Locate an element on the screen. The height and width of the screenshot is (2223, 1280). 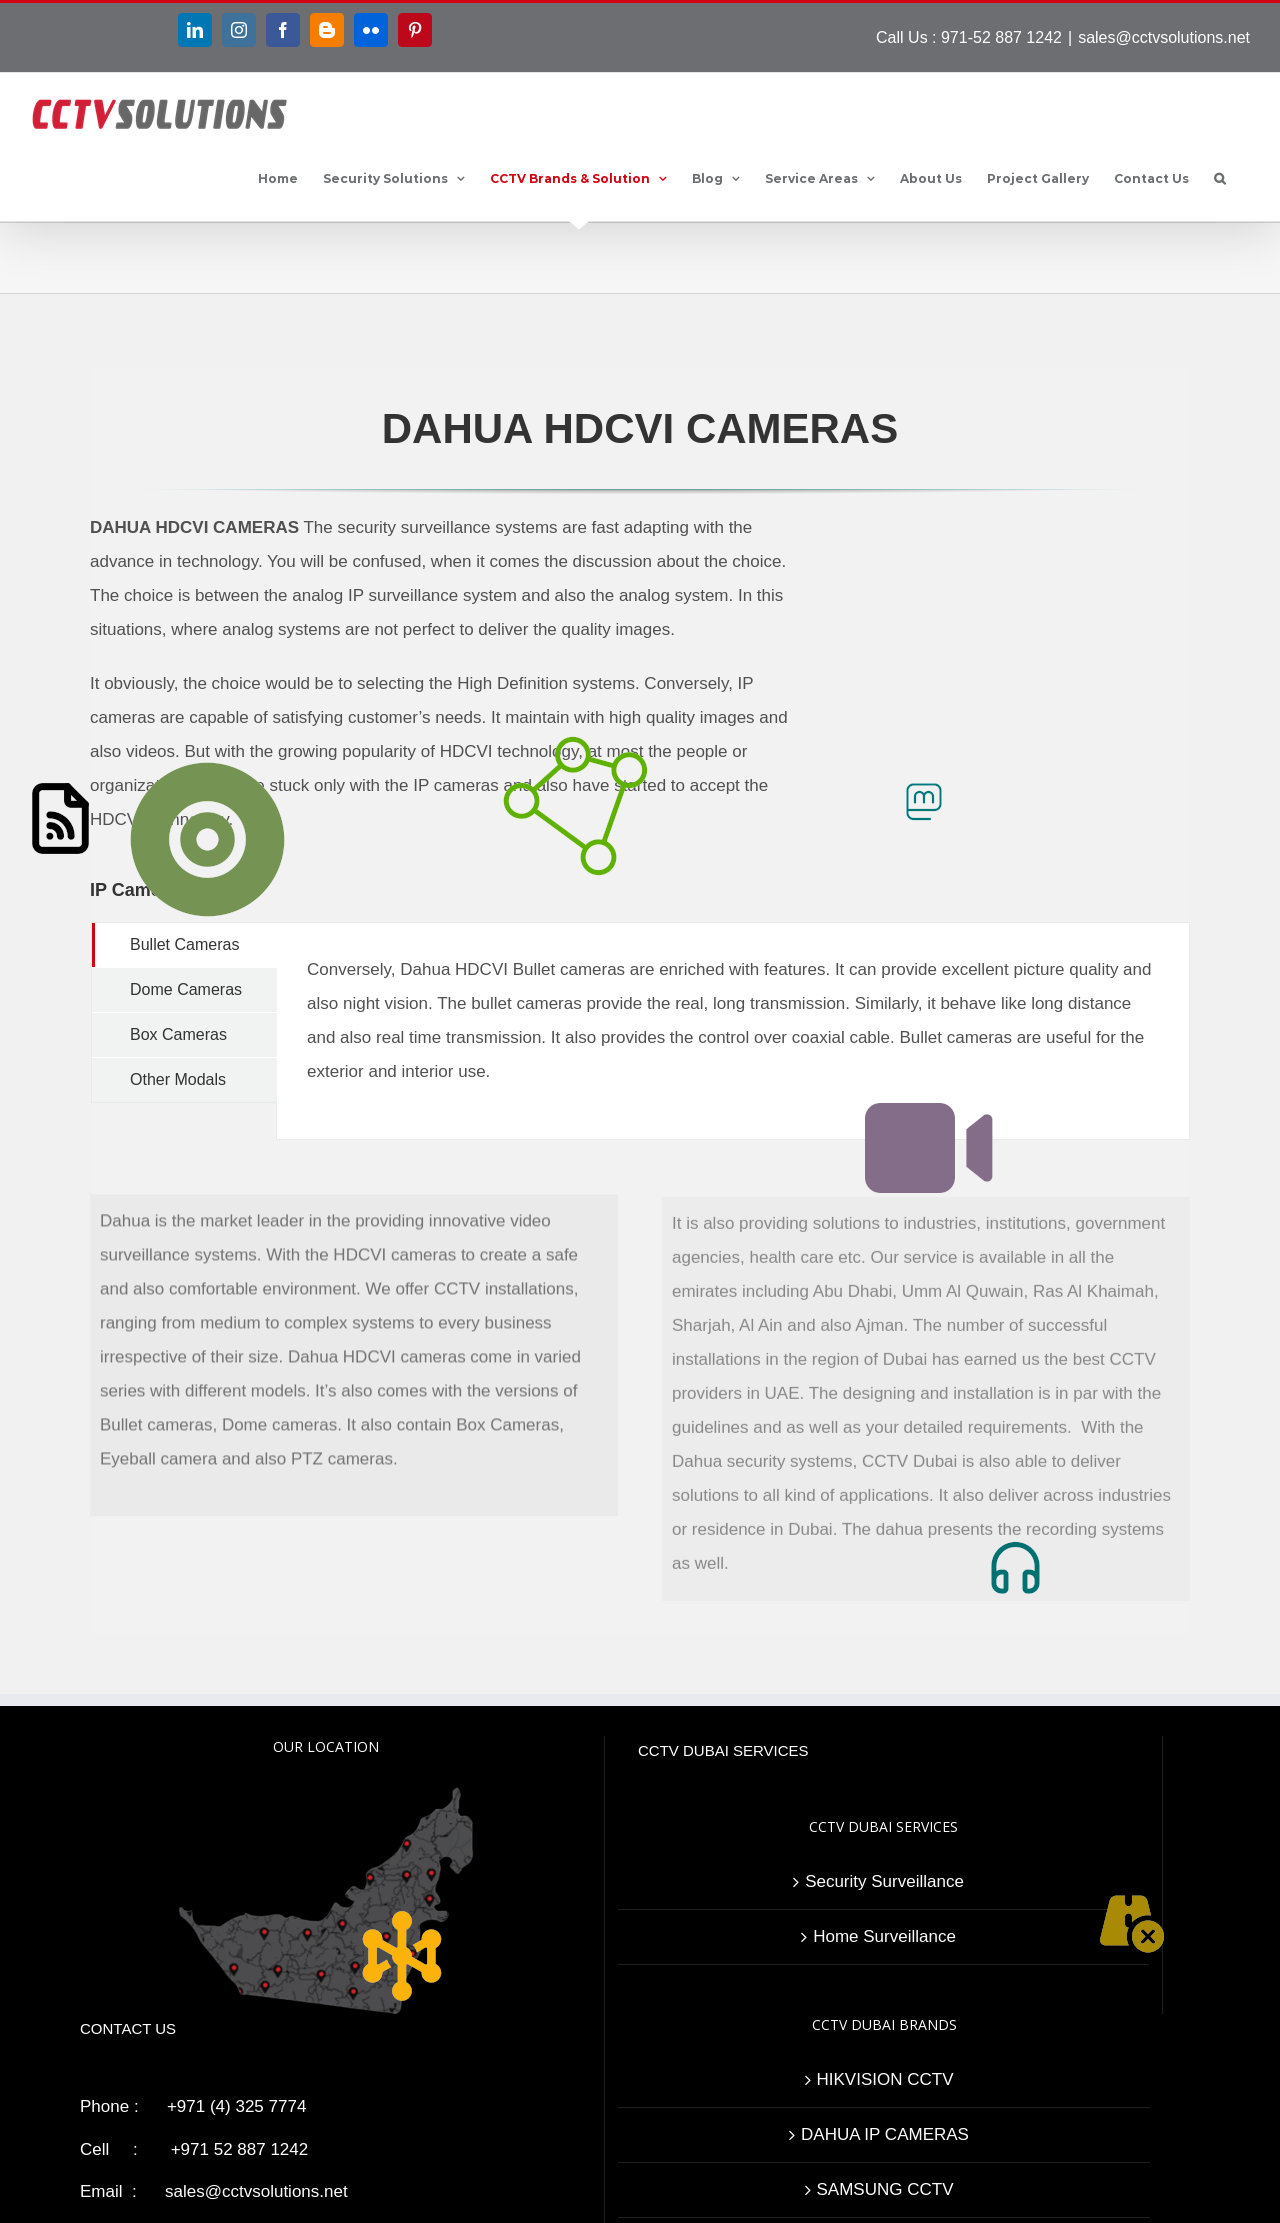
create a polygon shape or selection is located at coordinates (578, 806).